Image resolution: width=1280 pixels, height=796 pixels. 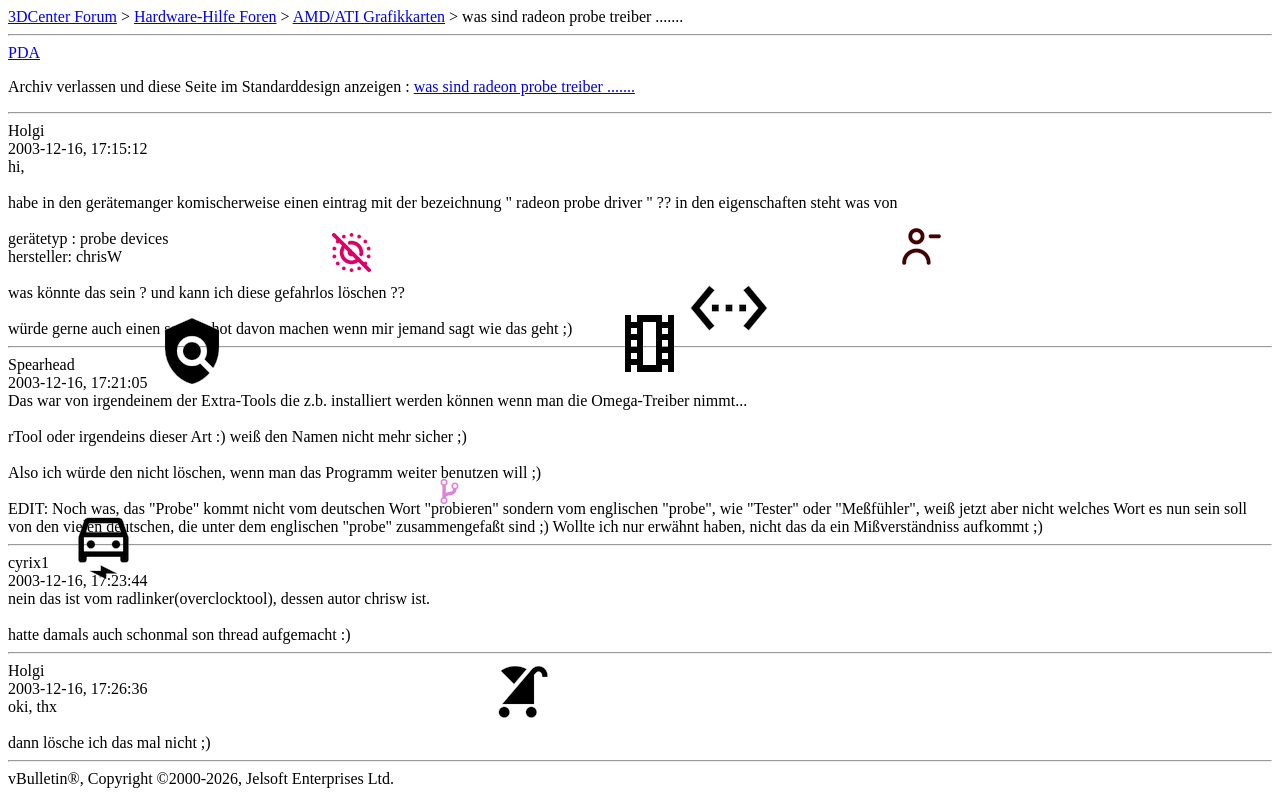 What do you see at coordinates (351, 252) in the screenshot?
I see `disable live photo capture` at bounding box center [351, 252].